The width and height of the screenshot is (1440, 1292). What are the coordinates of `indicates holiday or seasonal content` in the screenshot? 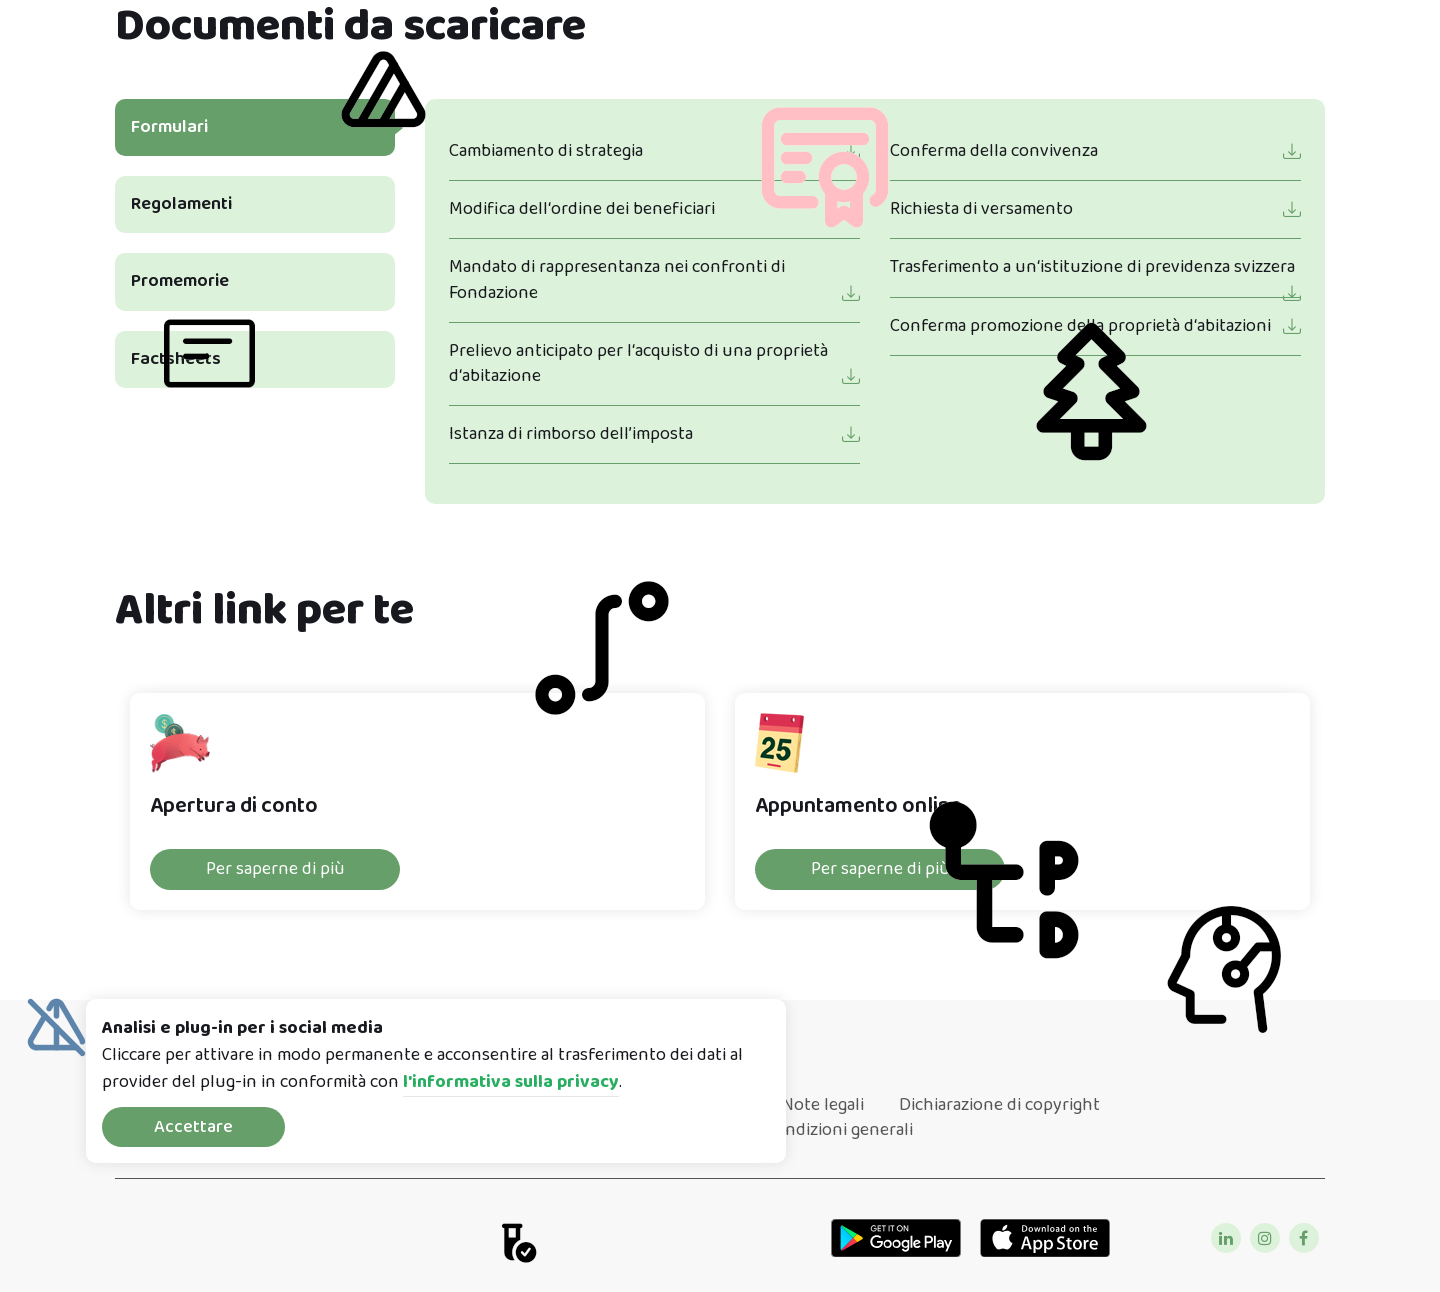 It's located at (1091, 391).